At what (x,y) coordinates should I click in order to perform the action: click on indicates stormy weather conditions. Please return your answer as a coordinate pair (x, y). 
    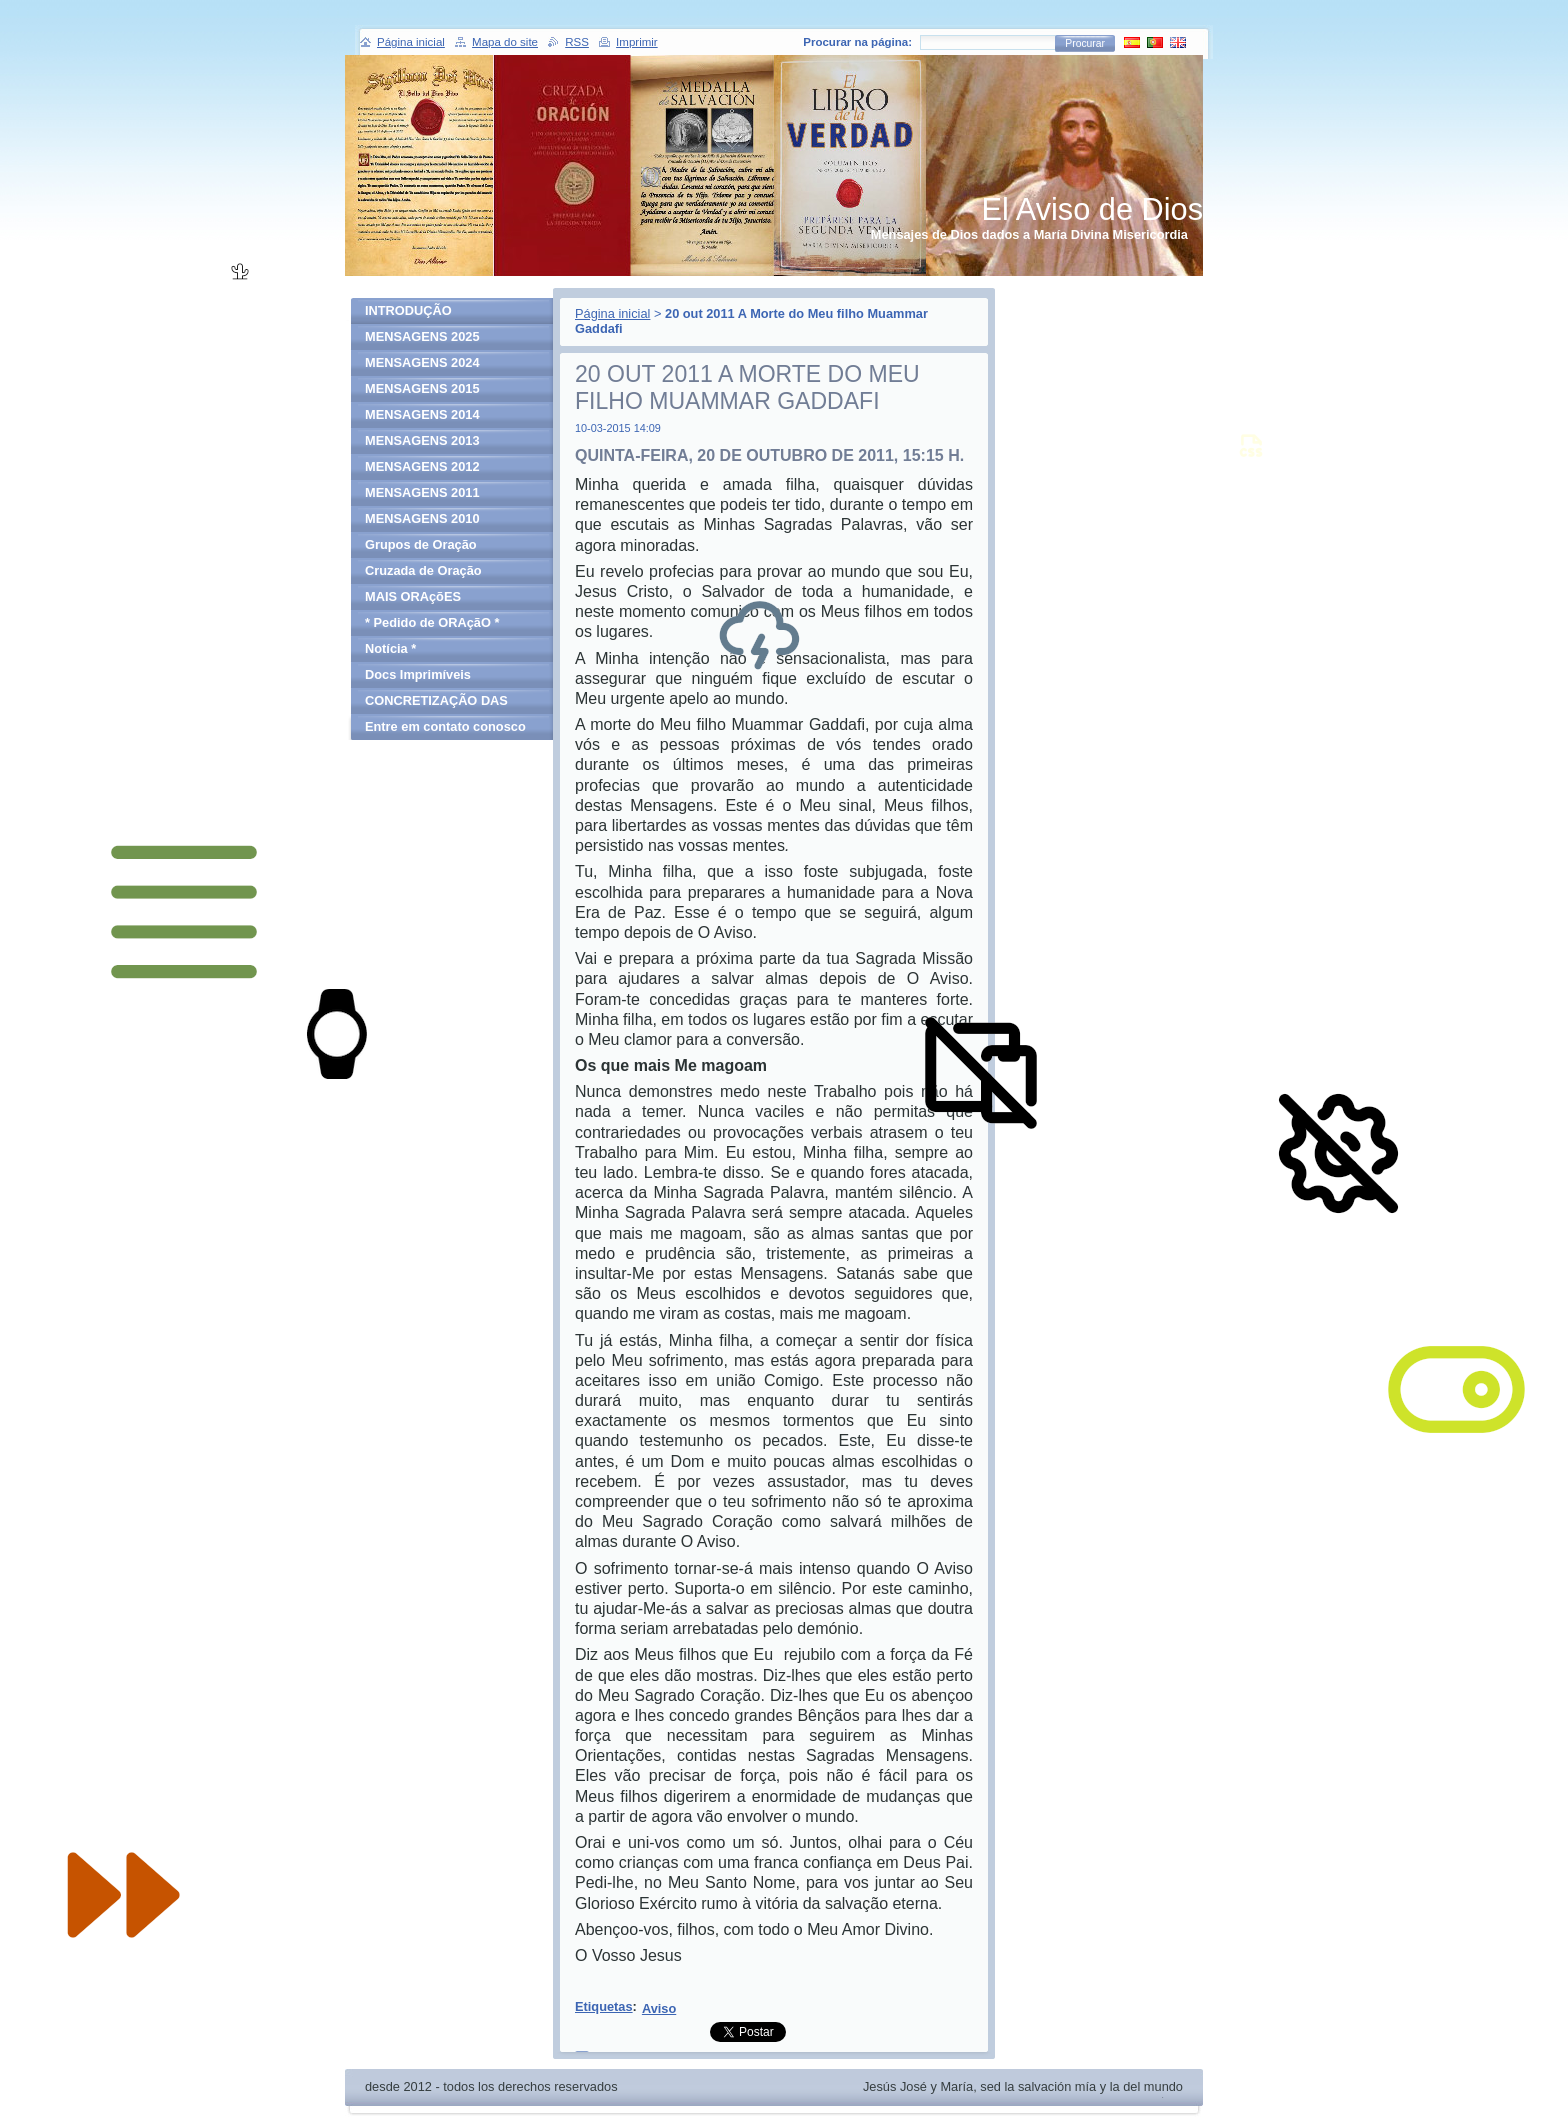
    Looking at the image, I should click on (758, 630).